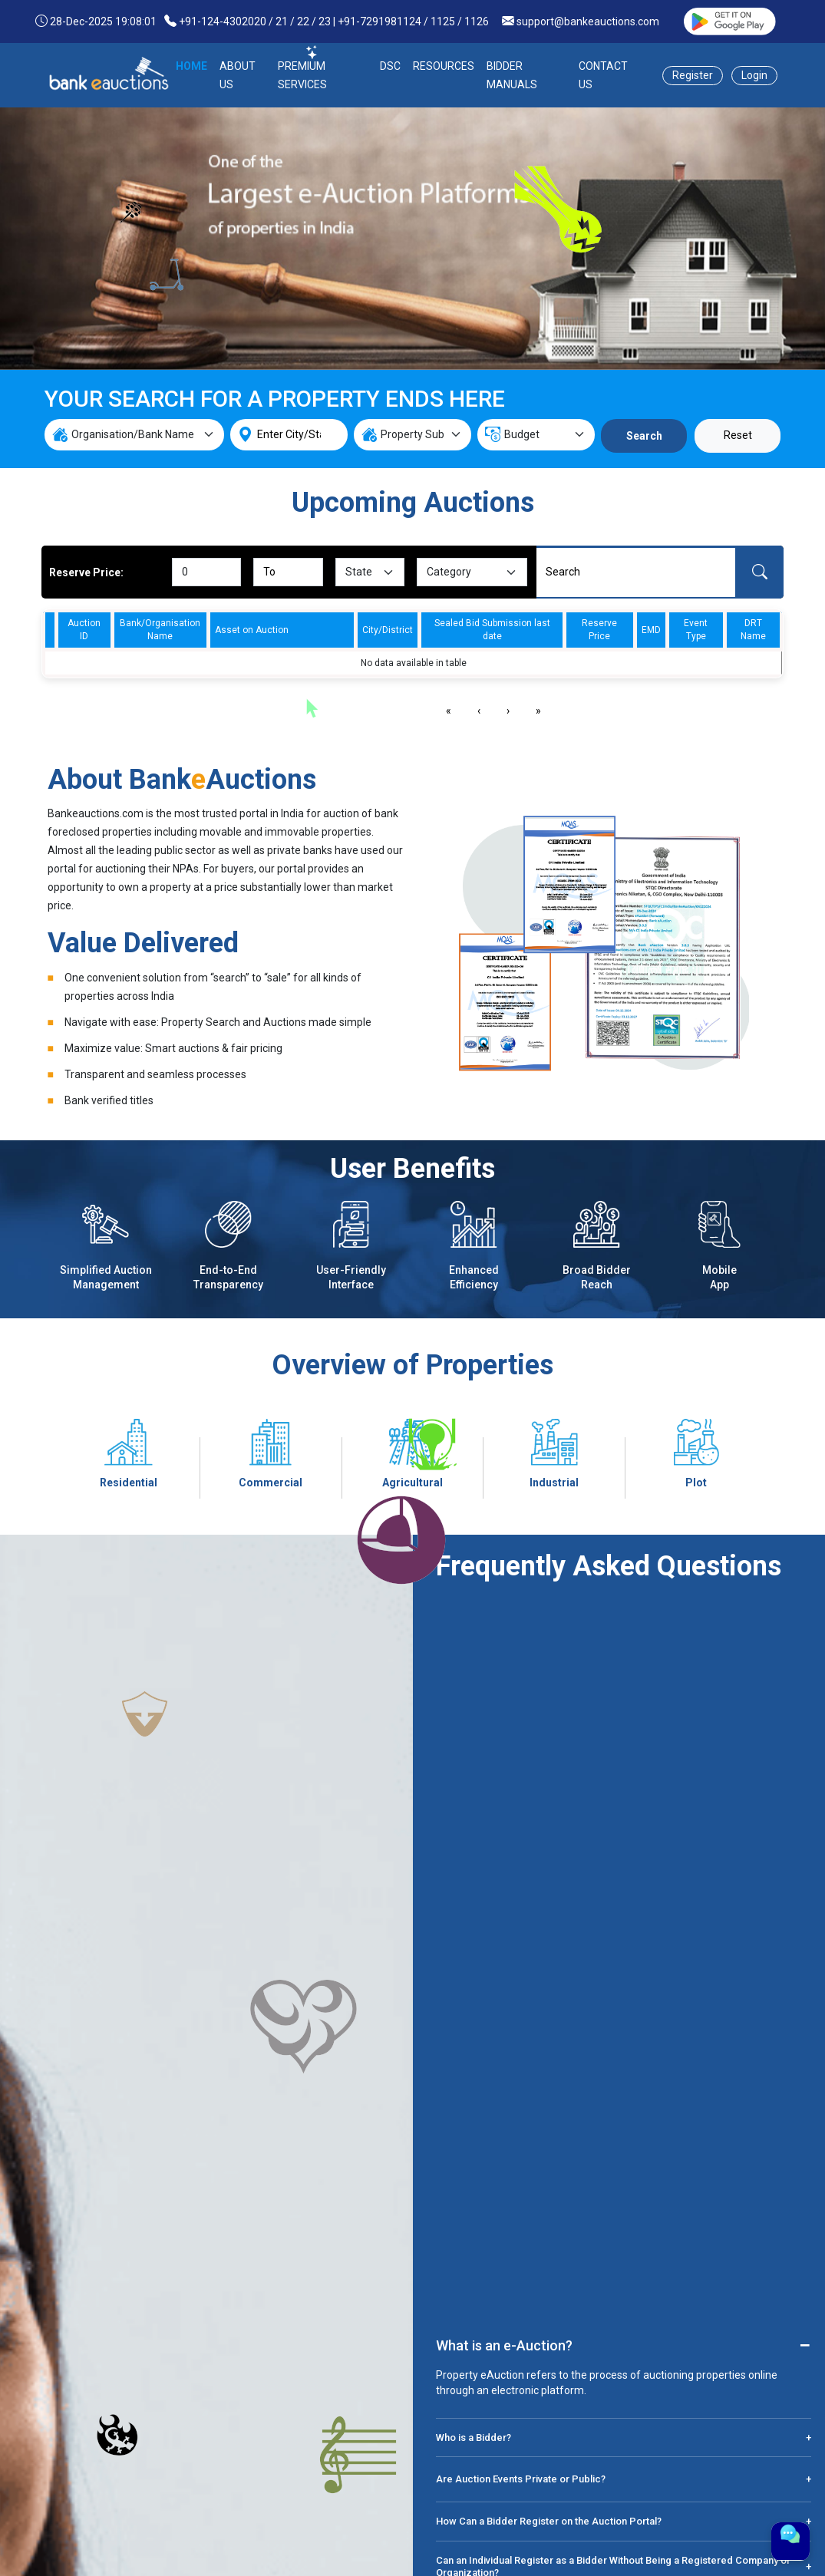 This screenshot has width=825, height=2576. Describe the element at coordinates (359, 2455) in the screenshot. I see `view sheet music or musical scores` at that location.